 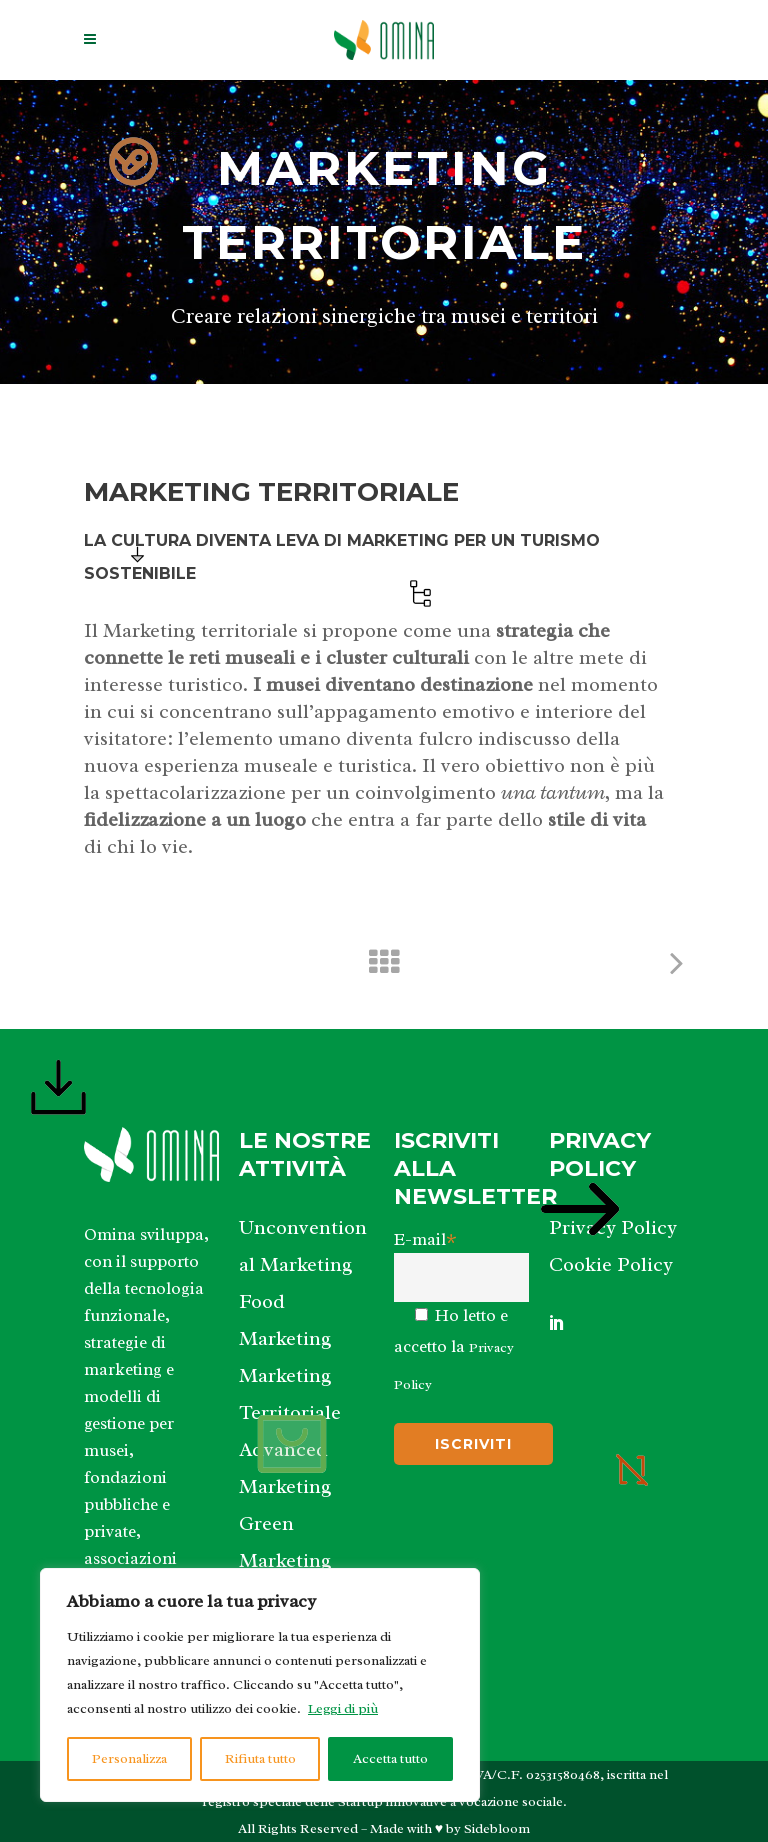 What do you see at coordinates (292, 1444) in the screenshot?
I see `view your shopping bag` at bounding box center [292, 1444].